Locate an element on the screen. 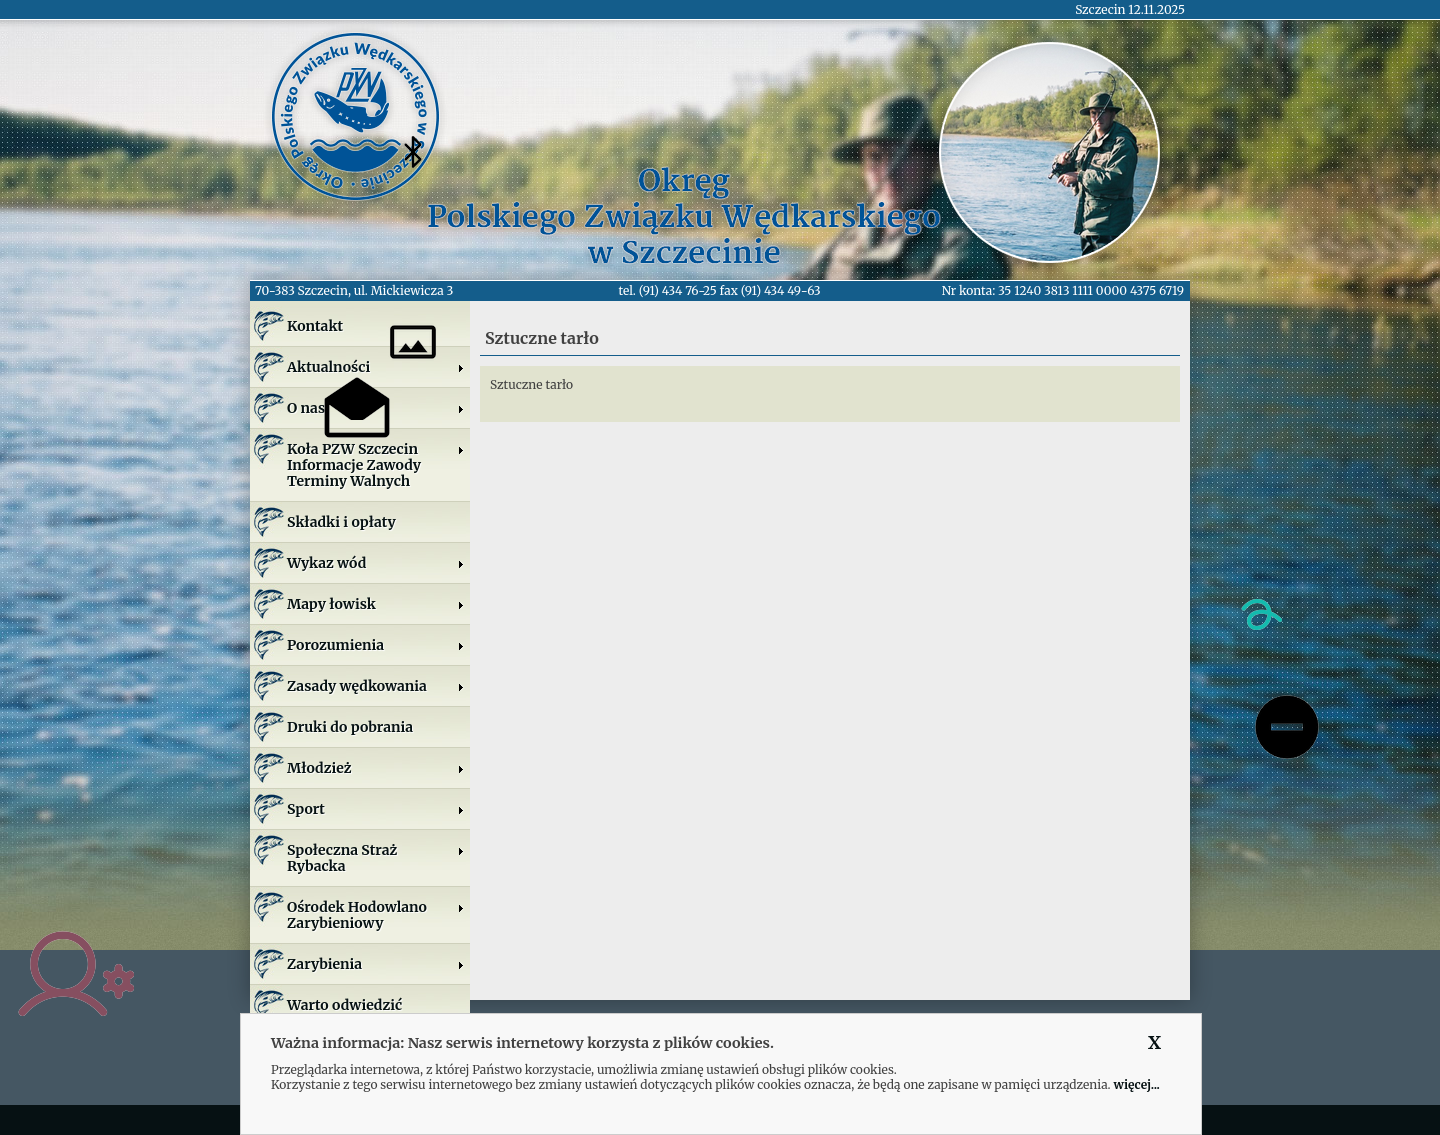 This screenshot has width=1440, height=1135. view panorama or wide-angle photo is located at coordinates (413, 342).